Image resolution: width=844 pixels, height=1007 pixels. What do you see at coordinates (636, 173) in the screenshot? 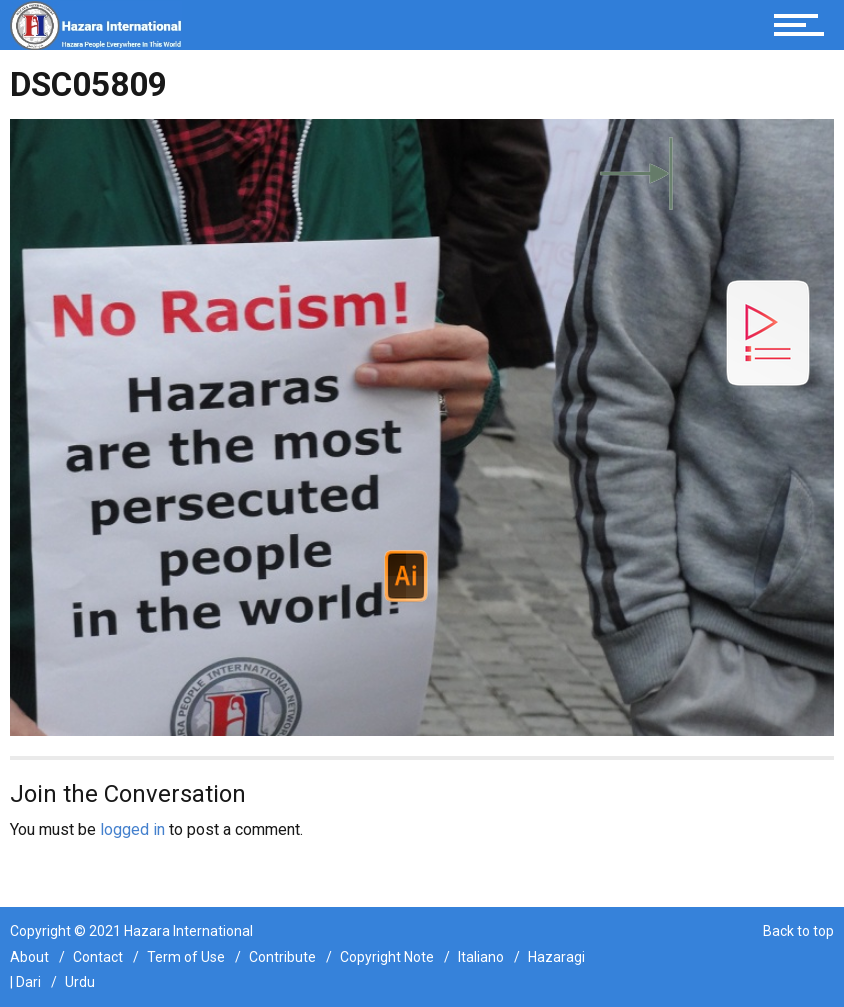
I see `go to the last item in a list or sequence` at bounding box center [636, 173].